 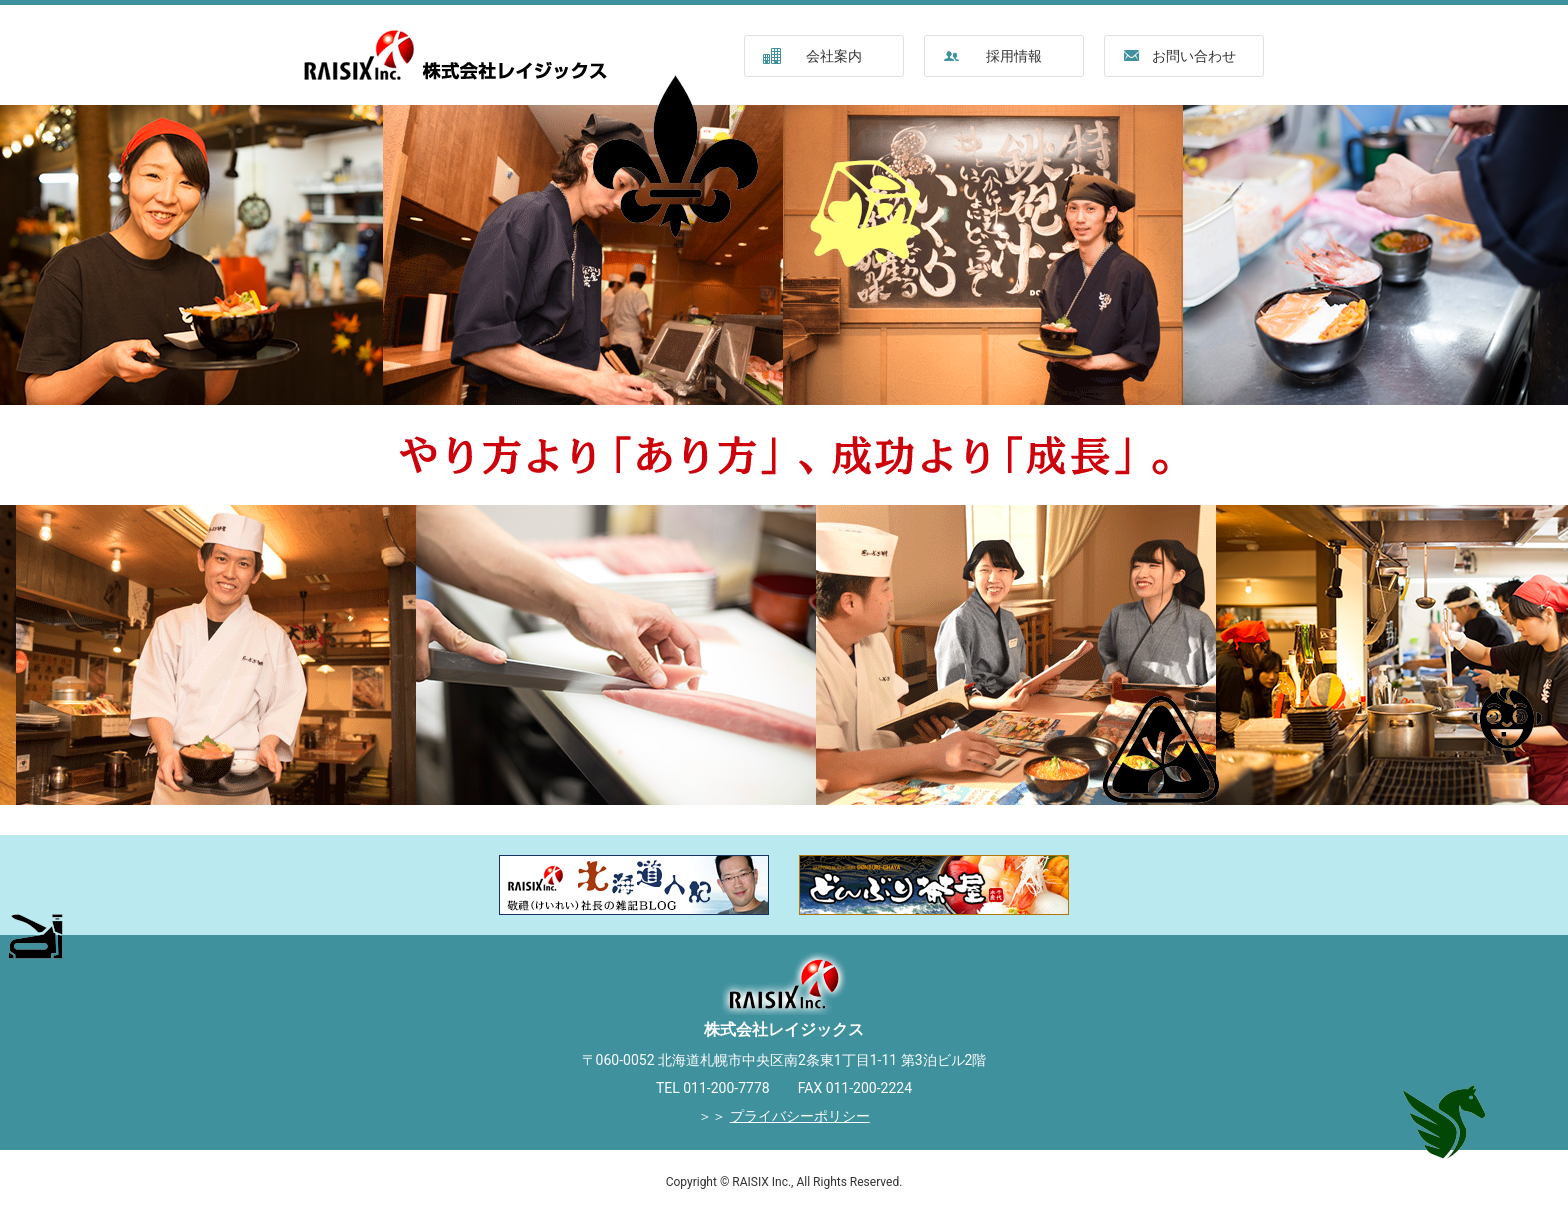 I want to click on mythical creature or fantasy game element, so click(x=1444, y=1122).